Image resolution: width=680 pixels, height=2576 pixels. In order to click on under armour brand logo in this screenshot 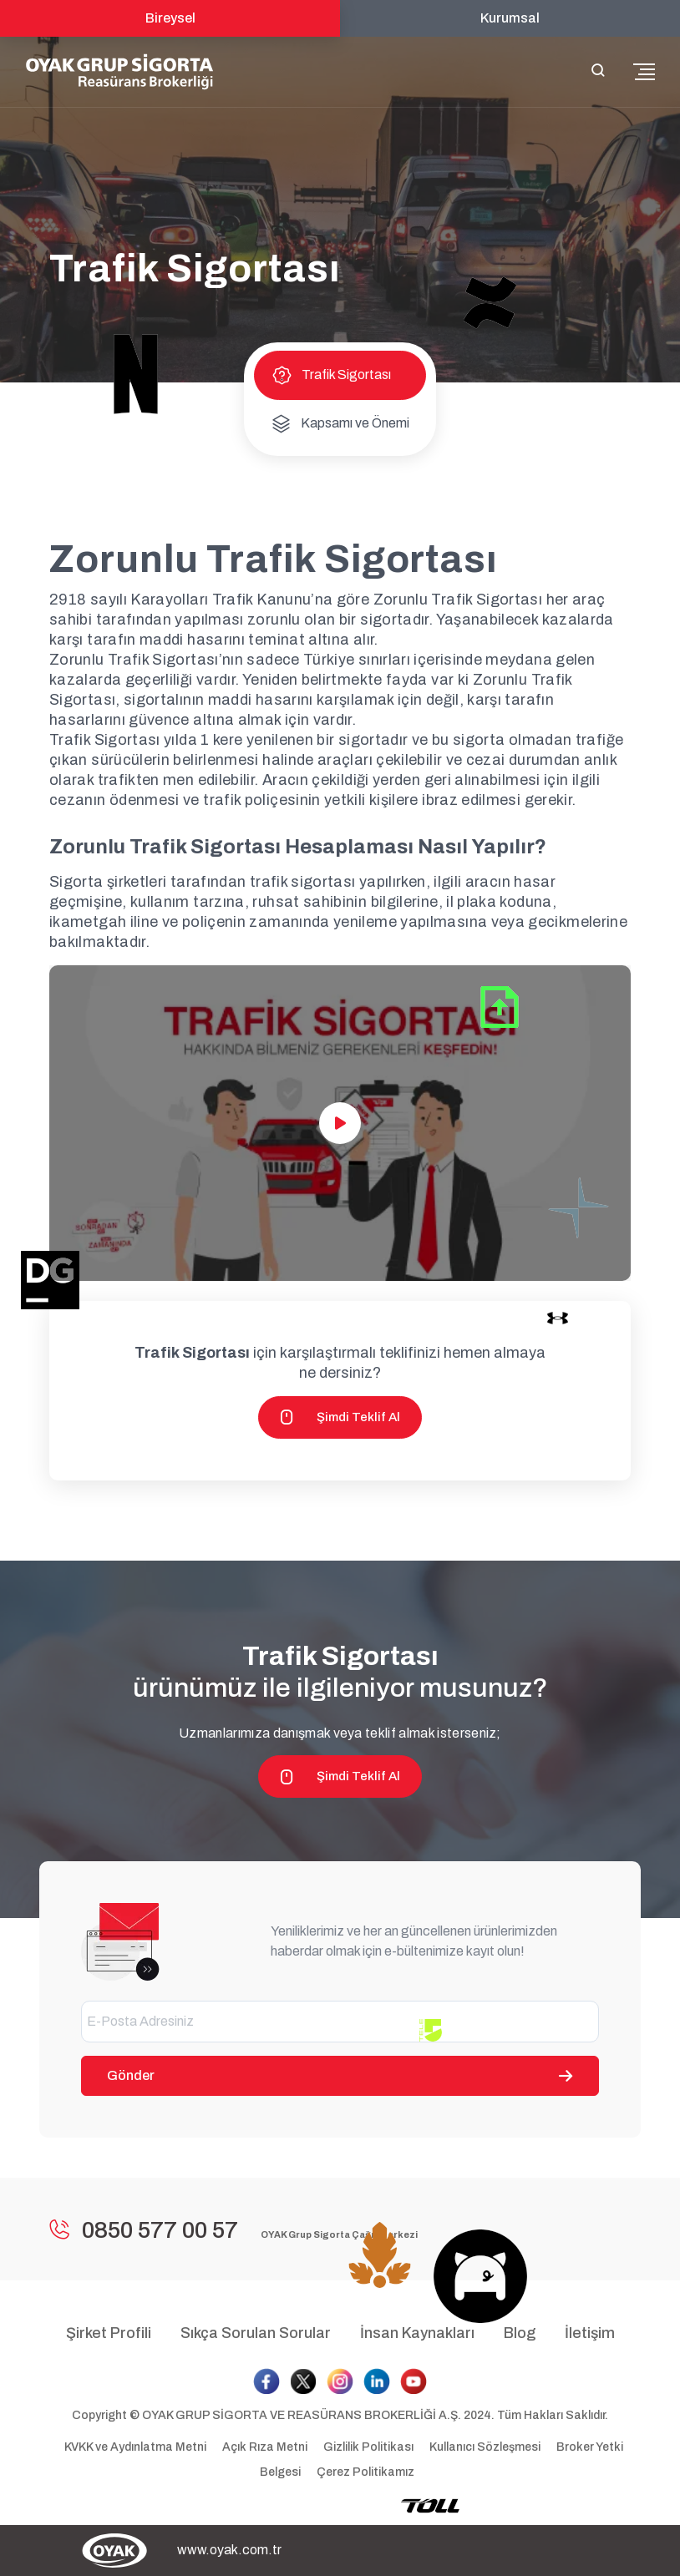, I will do `click(557, 1318)`.